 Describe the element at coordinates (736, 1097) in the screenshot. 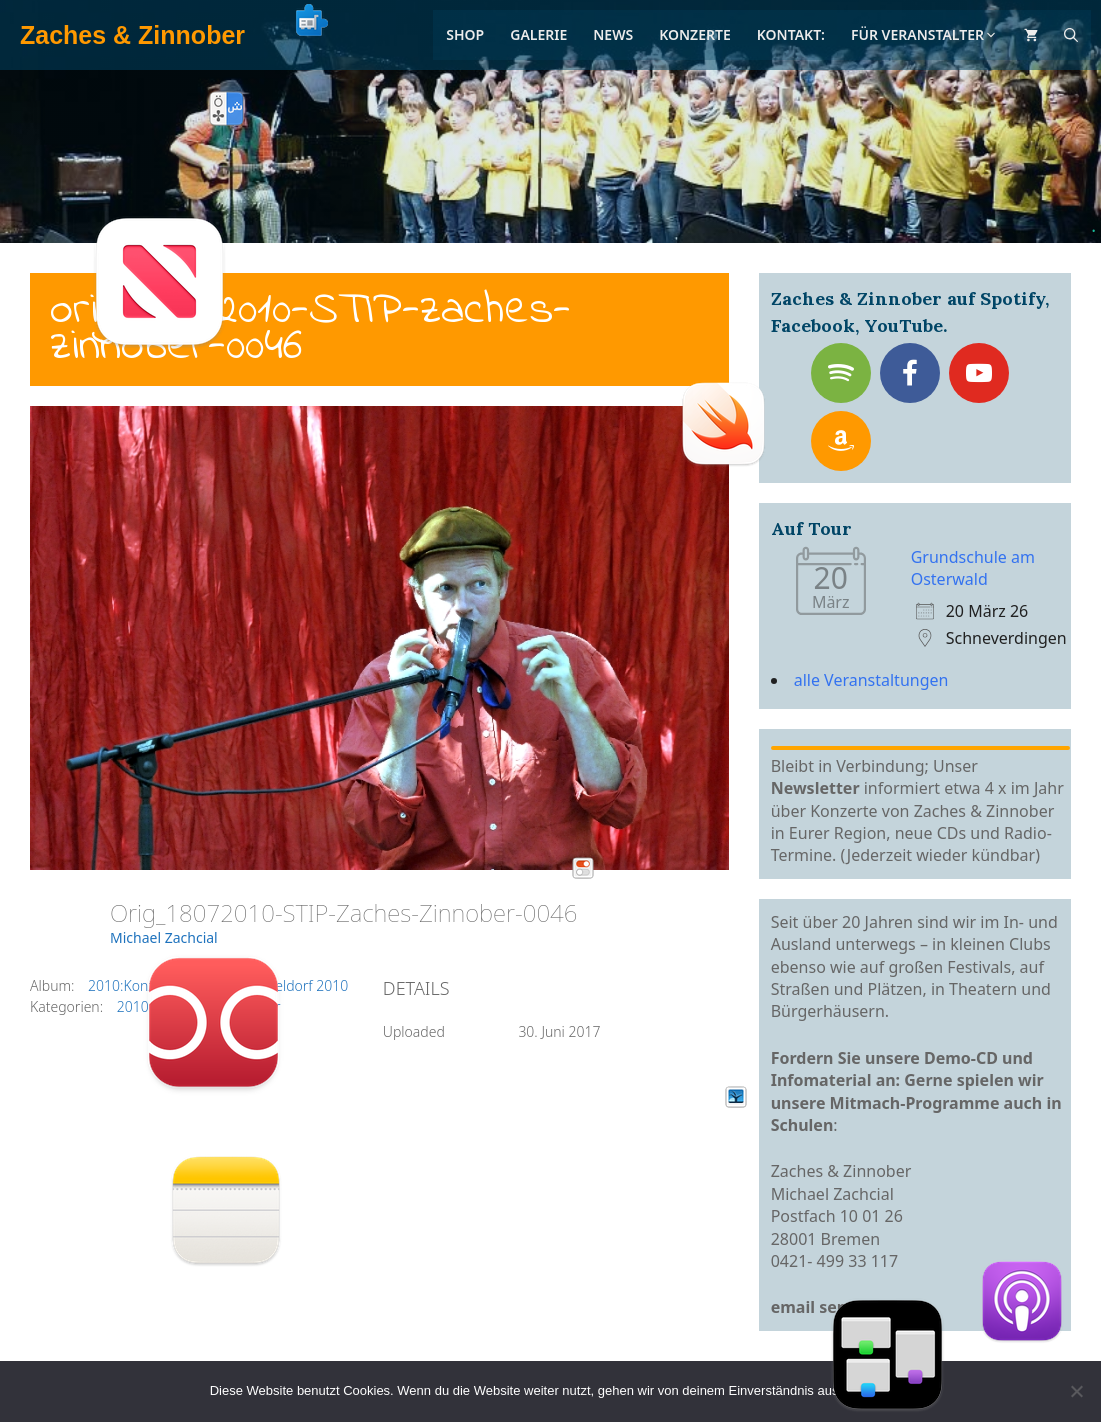

I see `open shotwell photo manager` at that location.